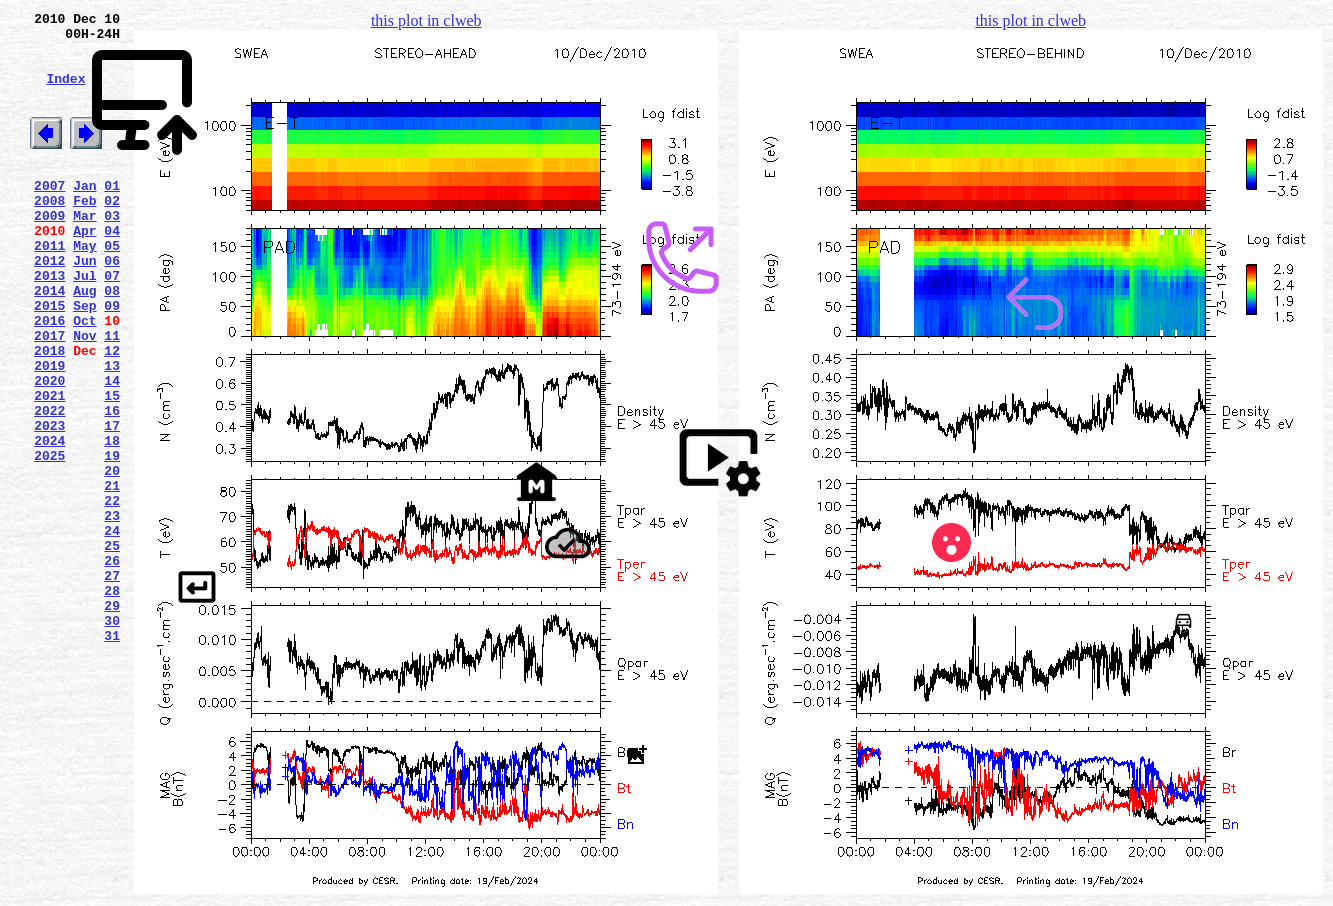 The height and width of the screenshot is (906, 1333). Describe the element at coordinates (682, 257) in the screenshot. I see `make an outgoing call` at that location.